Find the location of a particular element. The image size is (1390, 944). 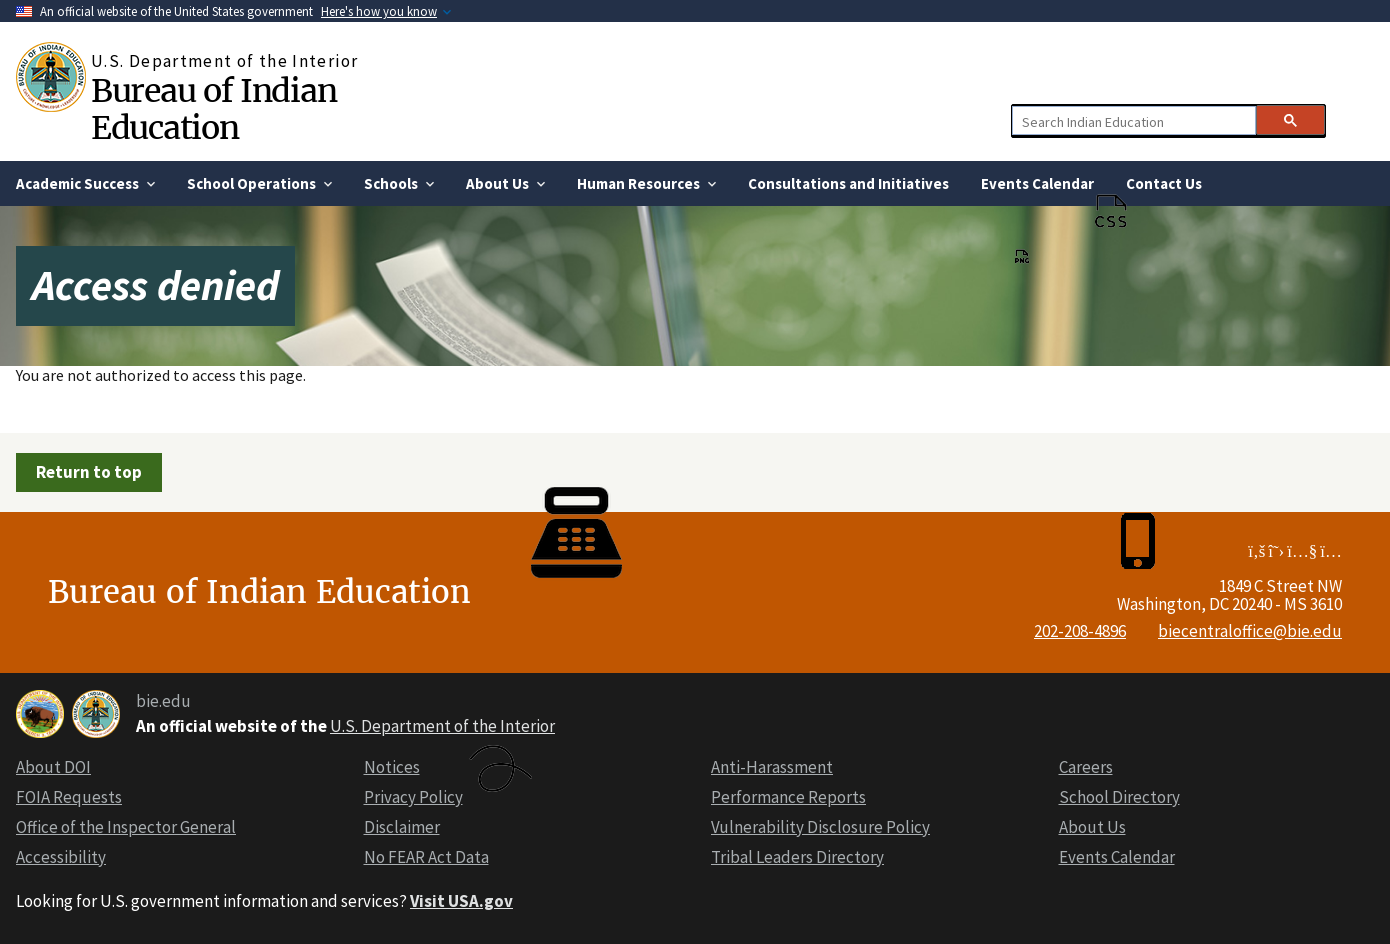

view or open a CSS stylesheet file is located at coordinates (1111, 212).